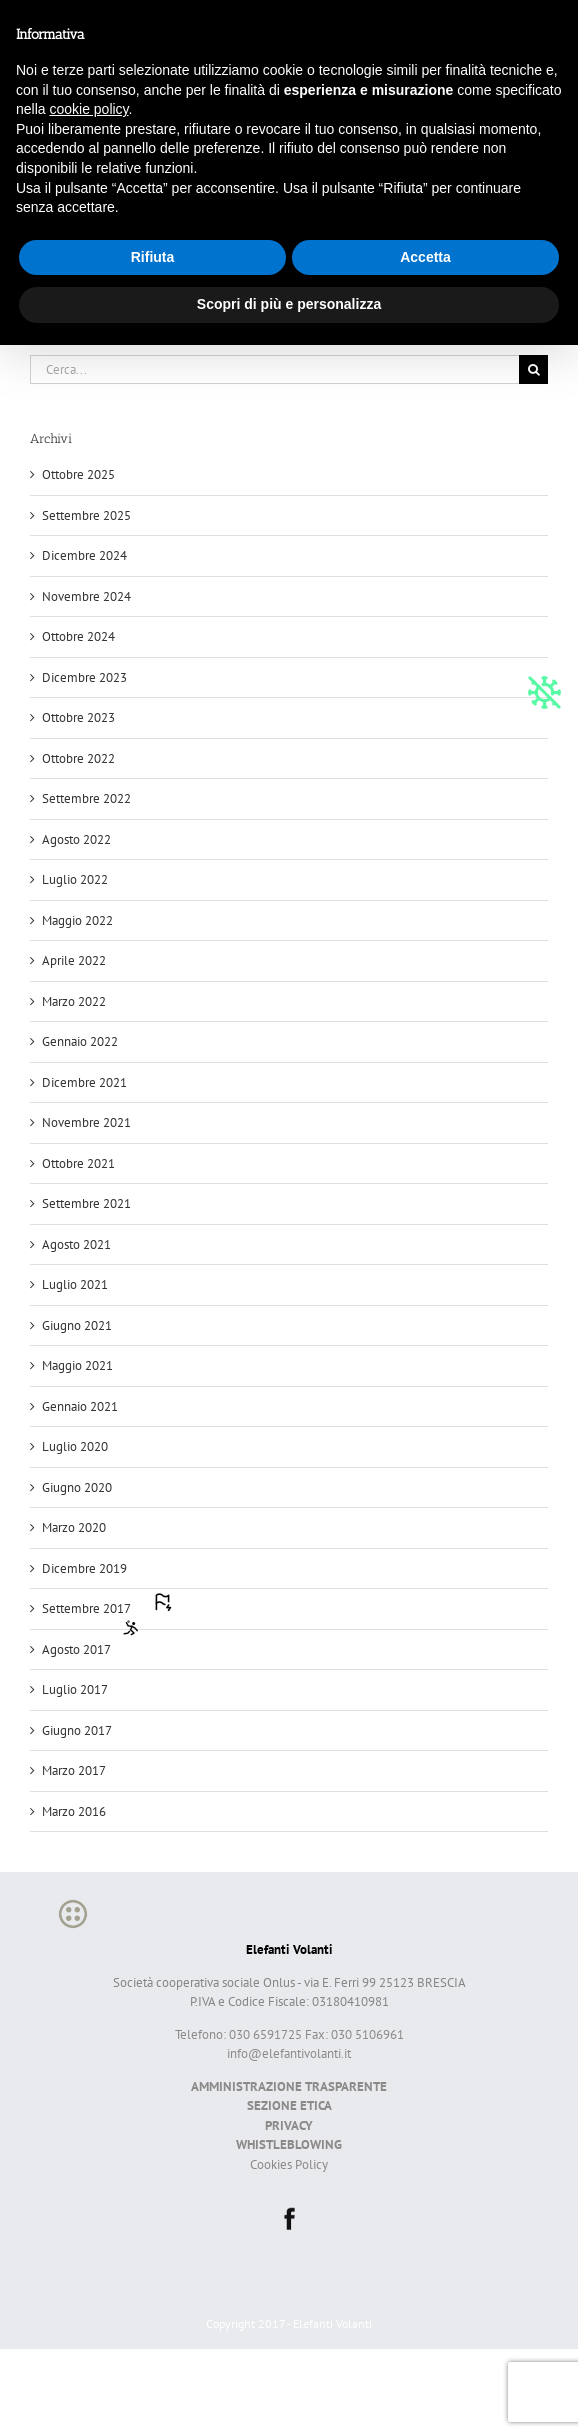 This screenshot has width=578, height=2436. Describe the element at coordinates (130, 1627) in the screenshot. I see `access handball game or sports activity` at that location.